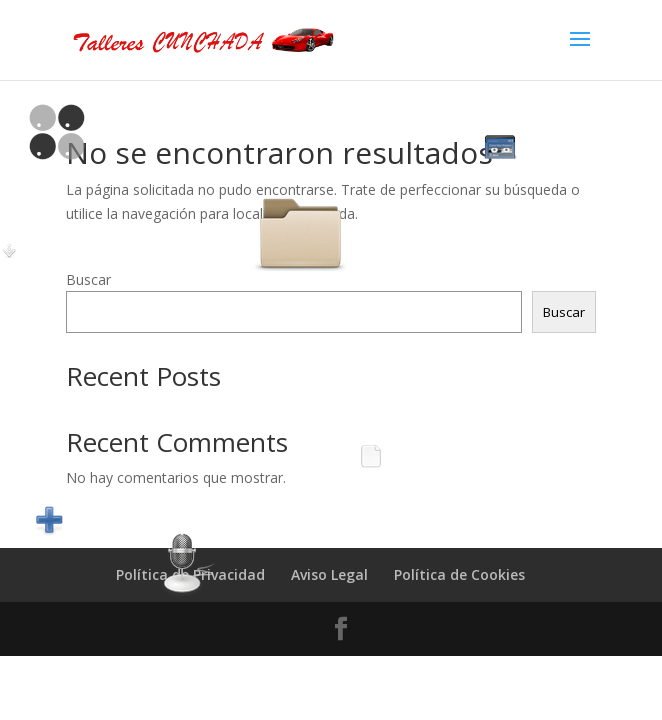 The height and width of the screenshot is (720, 662). I want to click on scroll down or view more content, so click(9, 251).